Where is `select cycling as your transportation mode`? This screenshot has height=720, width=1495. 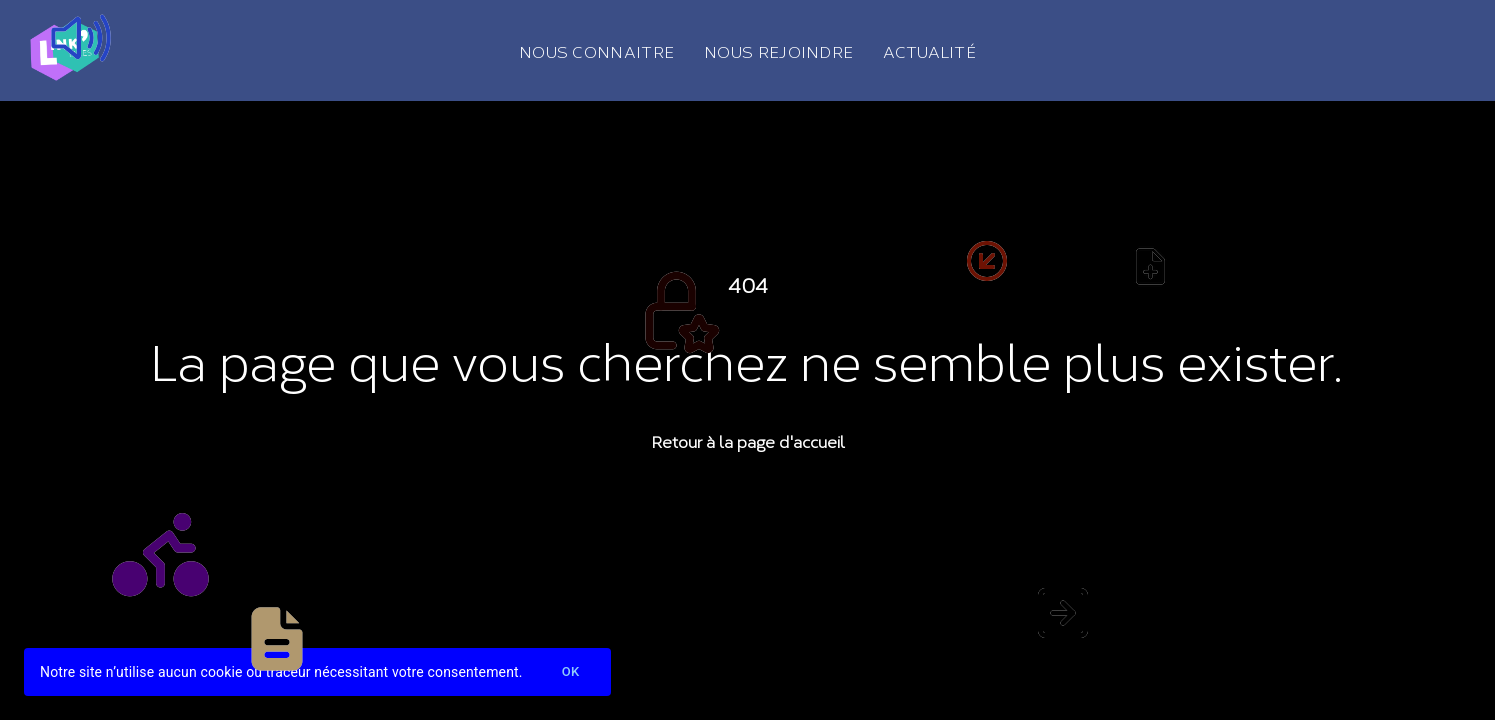
select cycling as your transportation mode is located at coordinates (160, 552).